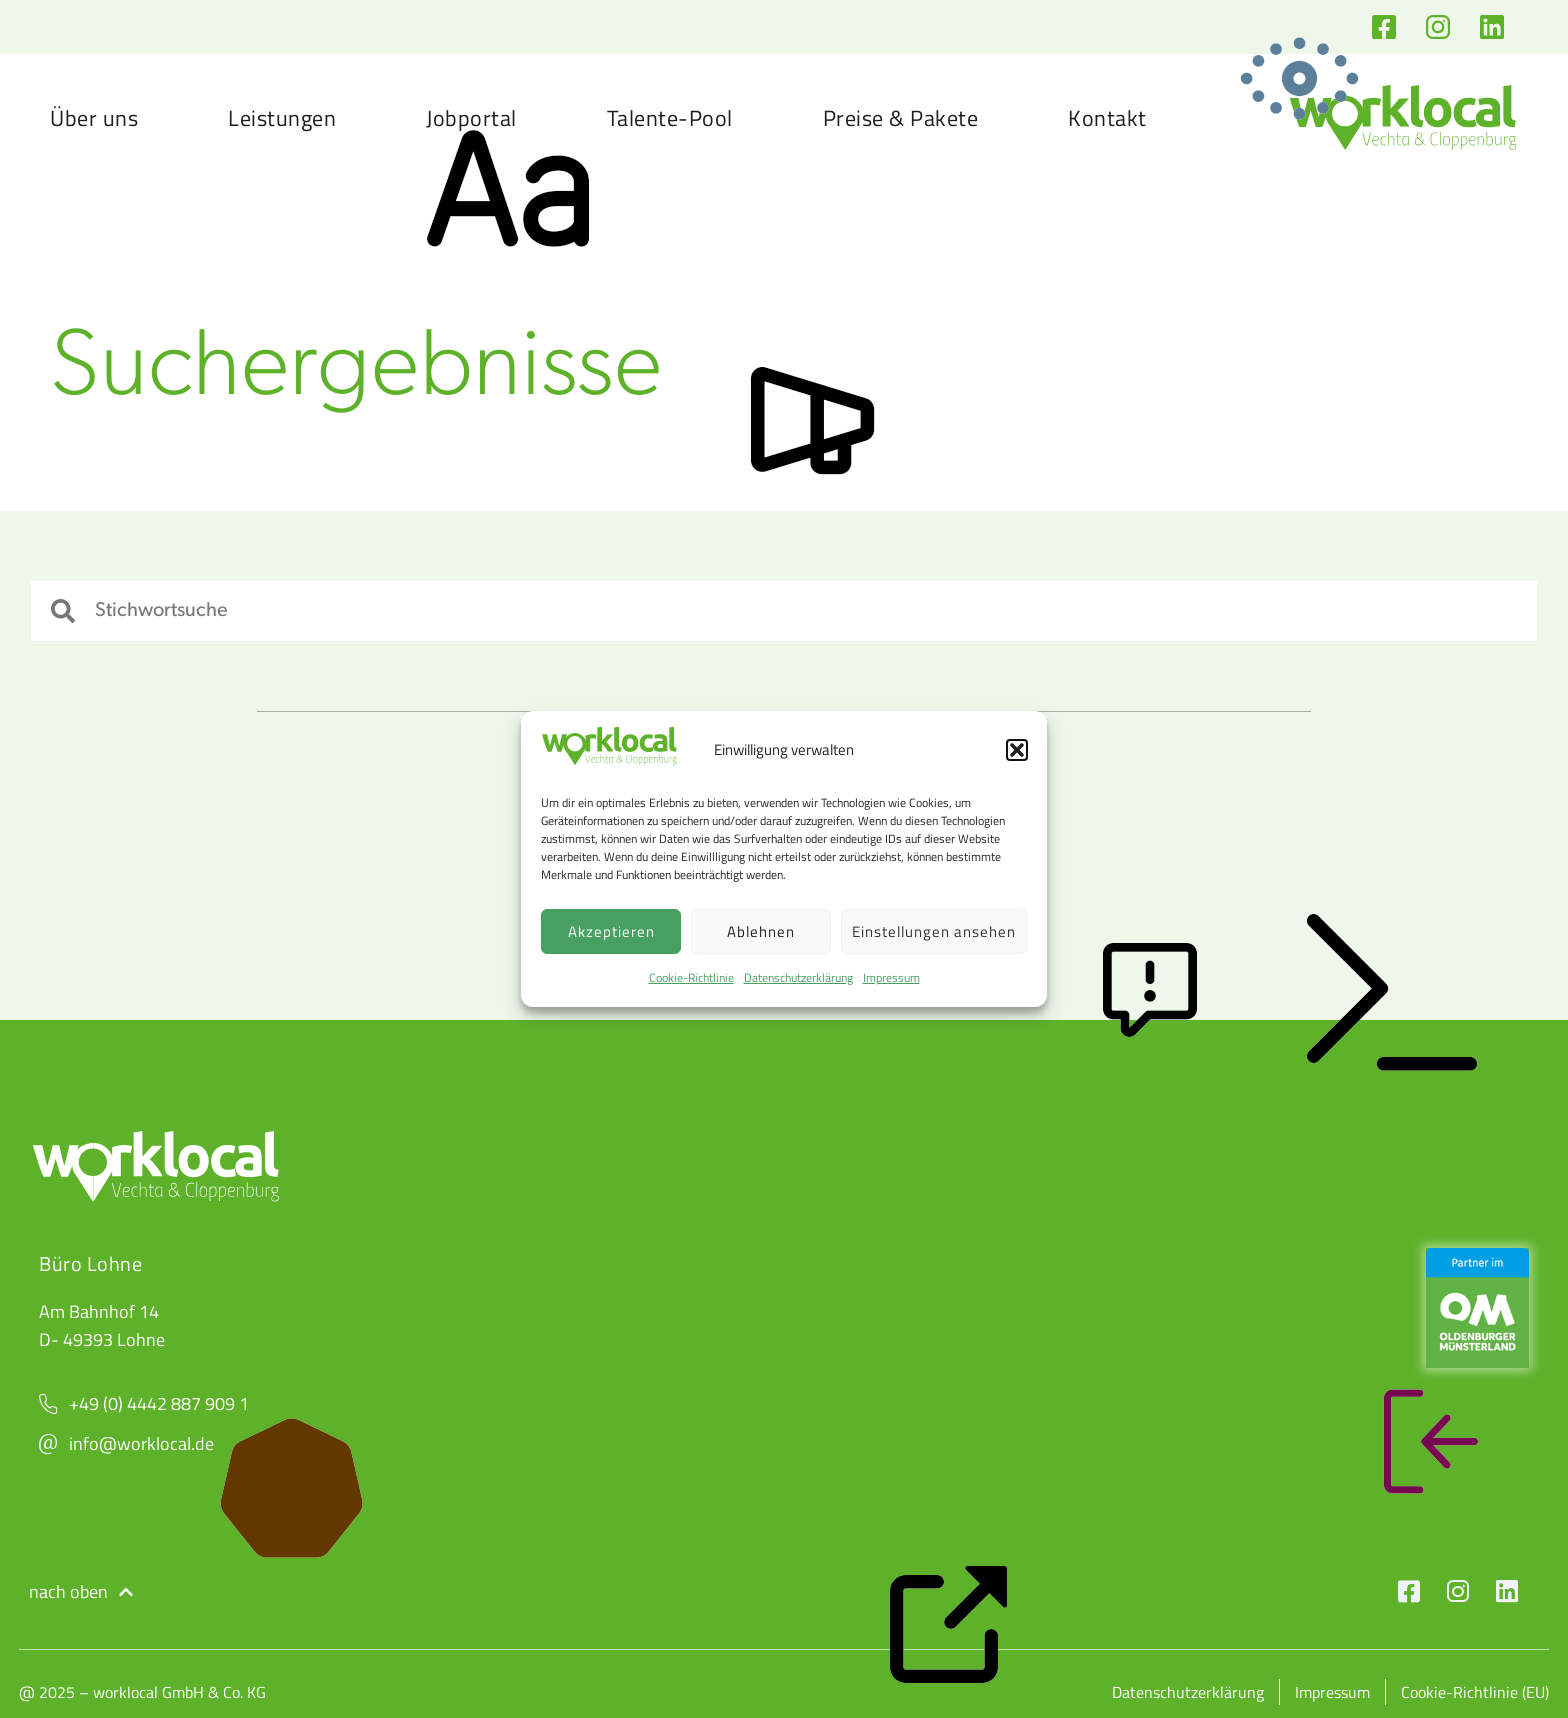 Image resolution: width=1568 pixels, height=1718 pixels. Describe the element at coordinates (1390, 988) in the screenshot. I see `open the command palette` at that location.